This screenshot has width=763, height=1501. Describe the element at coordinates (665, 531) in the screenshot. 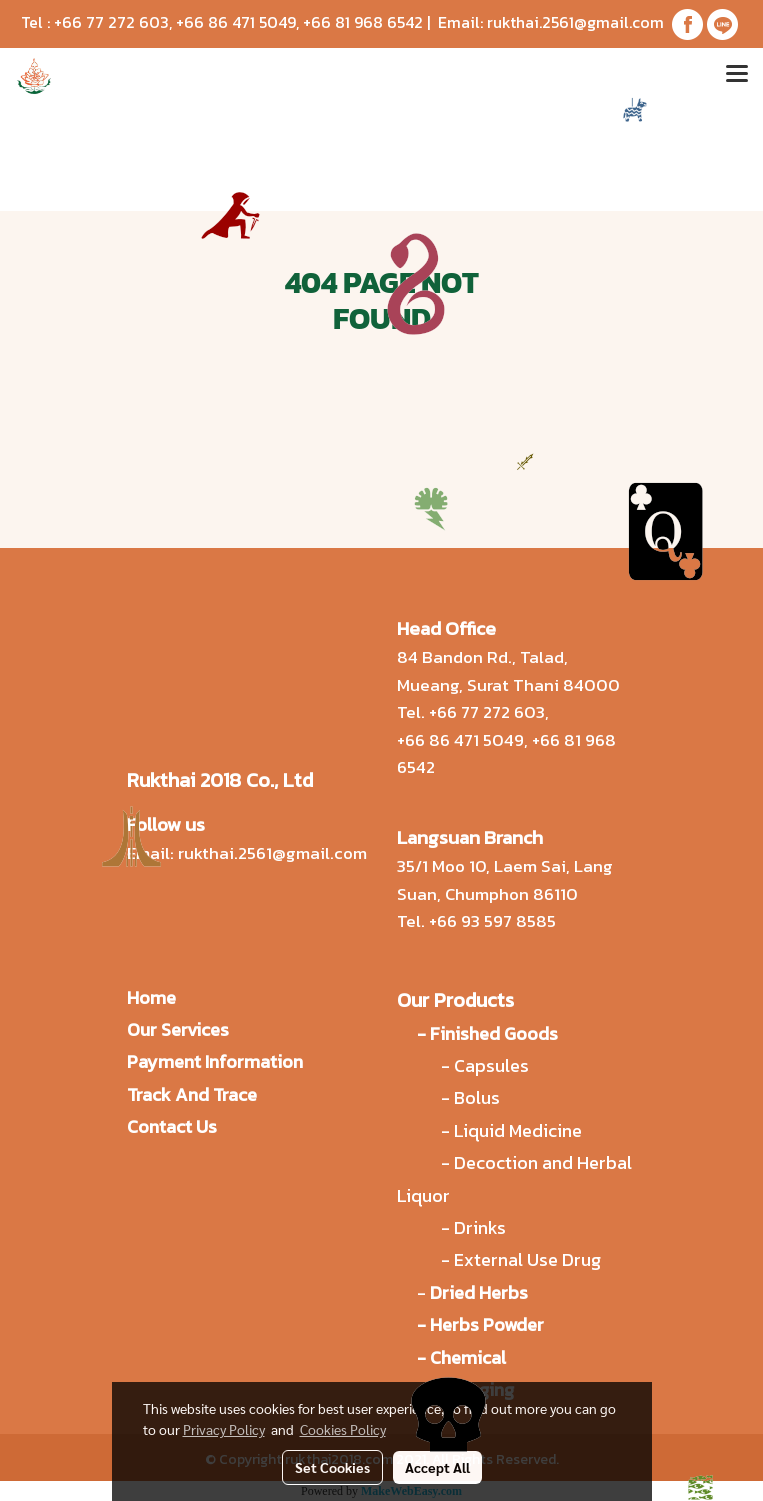

I see `queen of clubs playing card` at that location.